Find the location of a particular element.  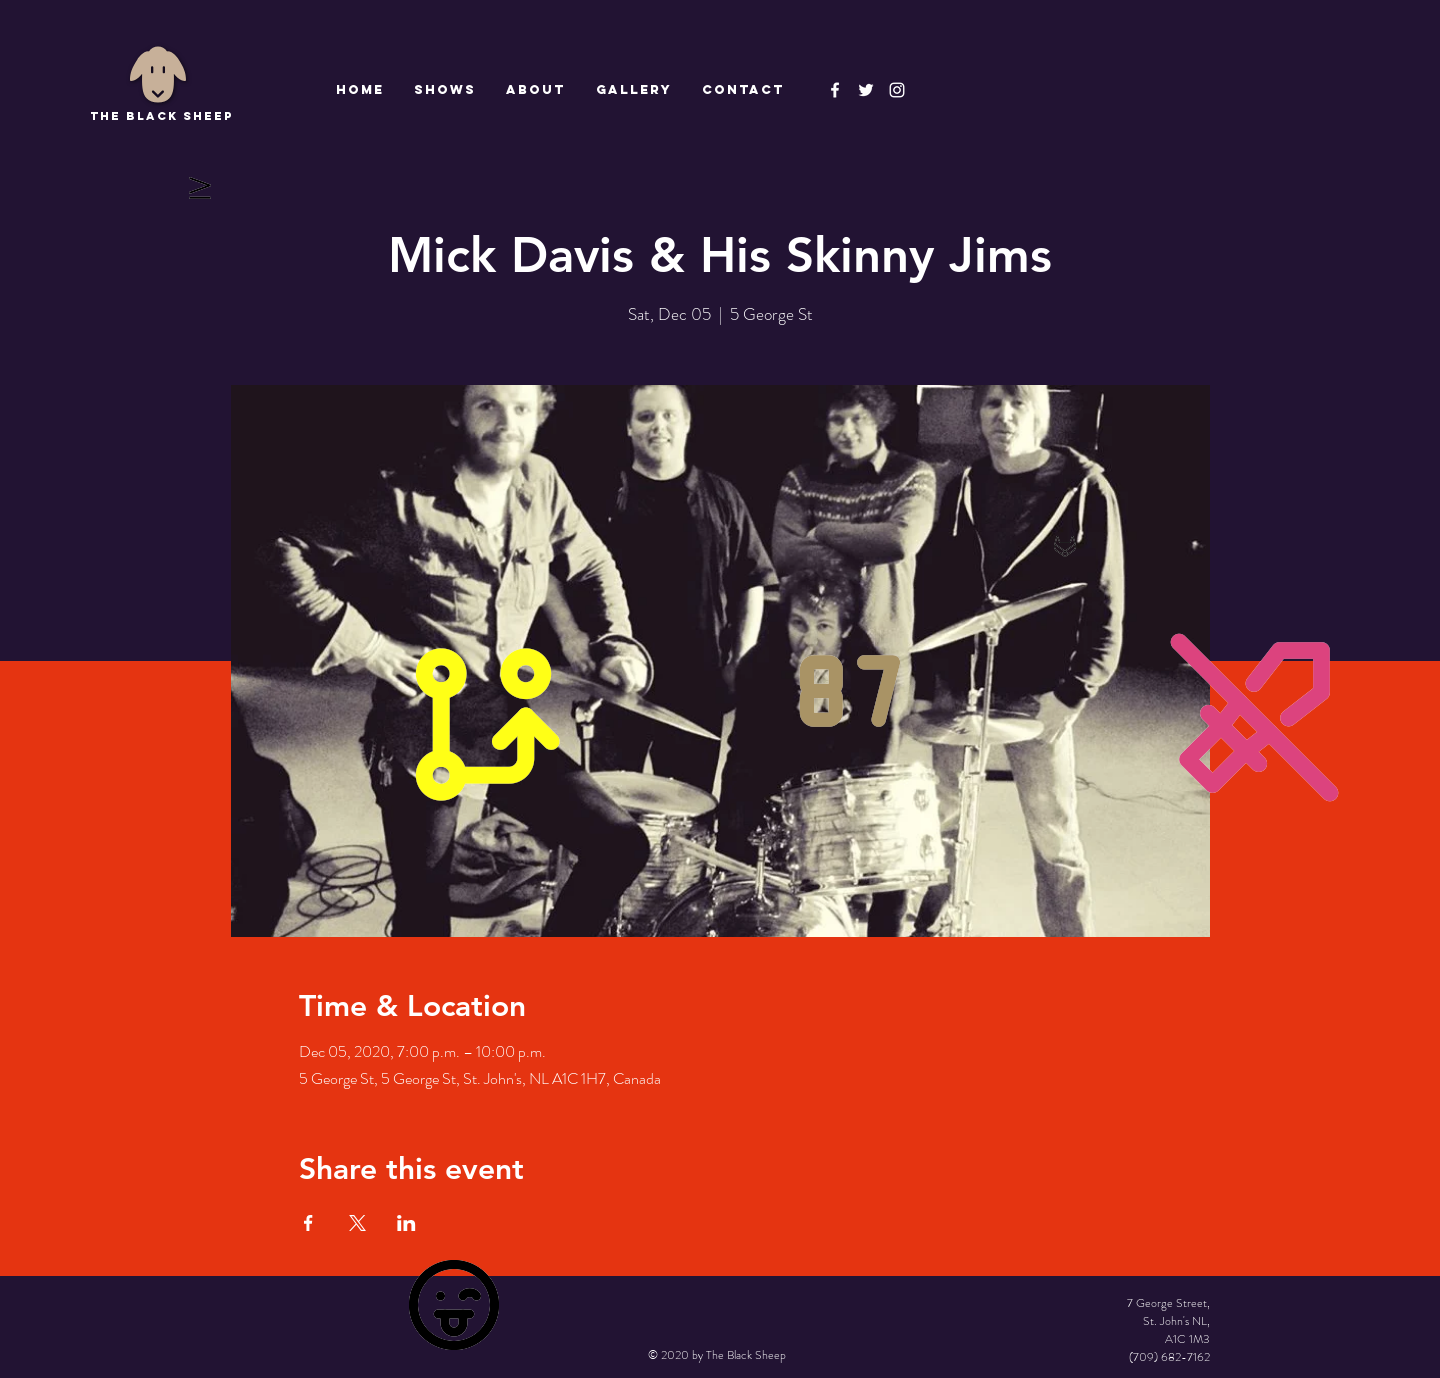

disable combat mode is located at coordinates (1254, 717).